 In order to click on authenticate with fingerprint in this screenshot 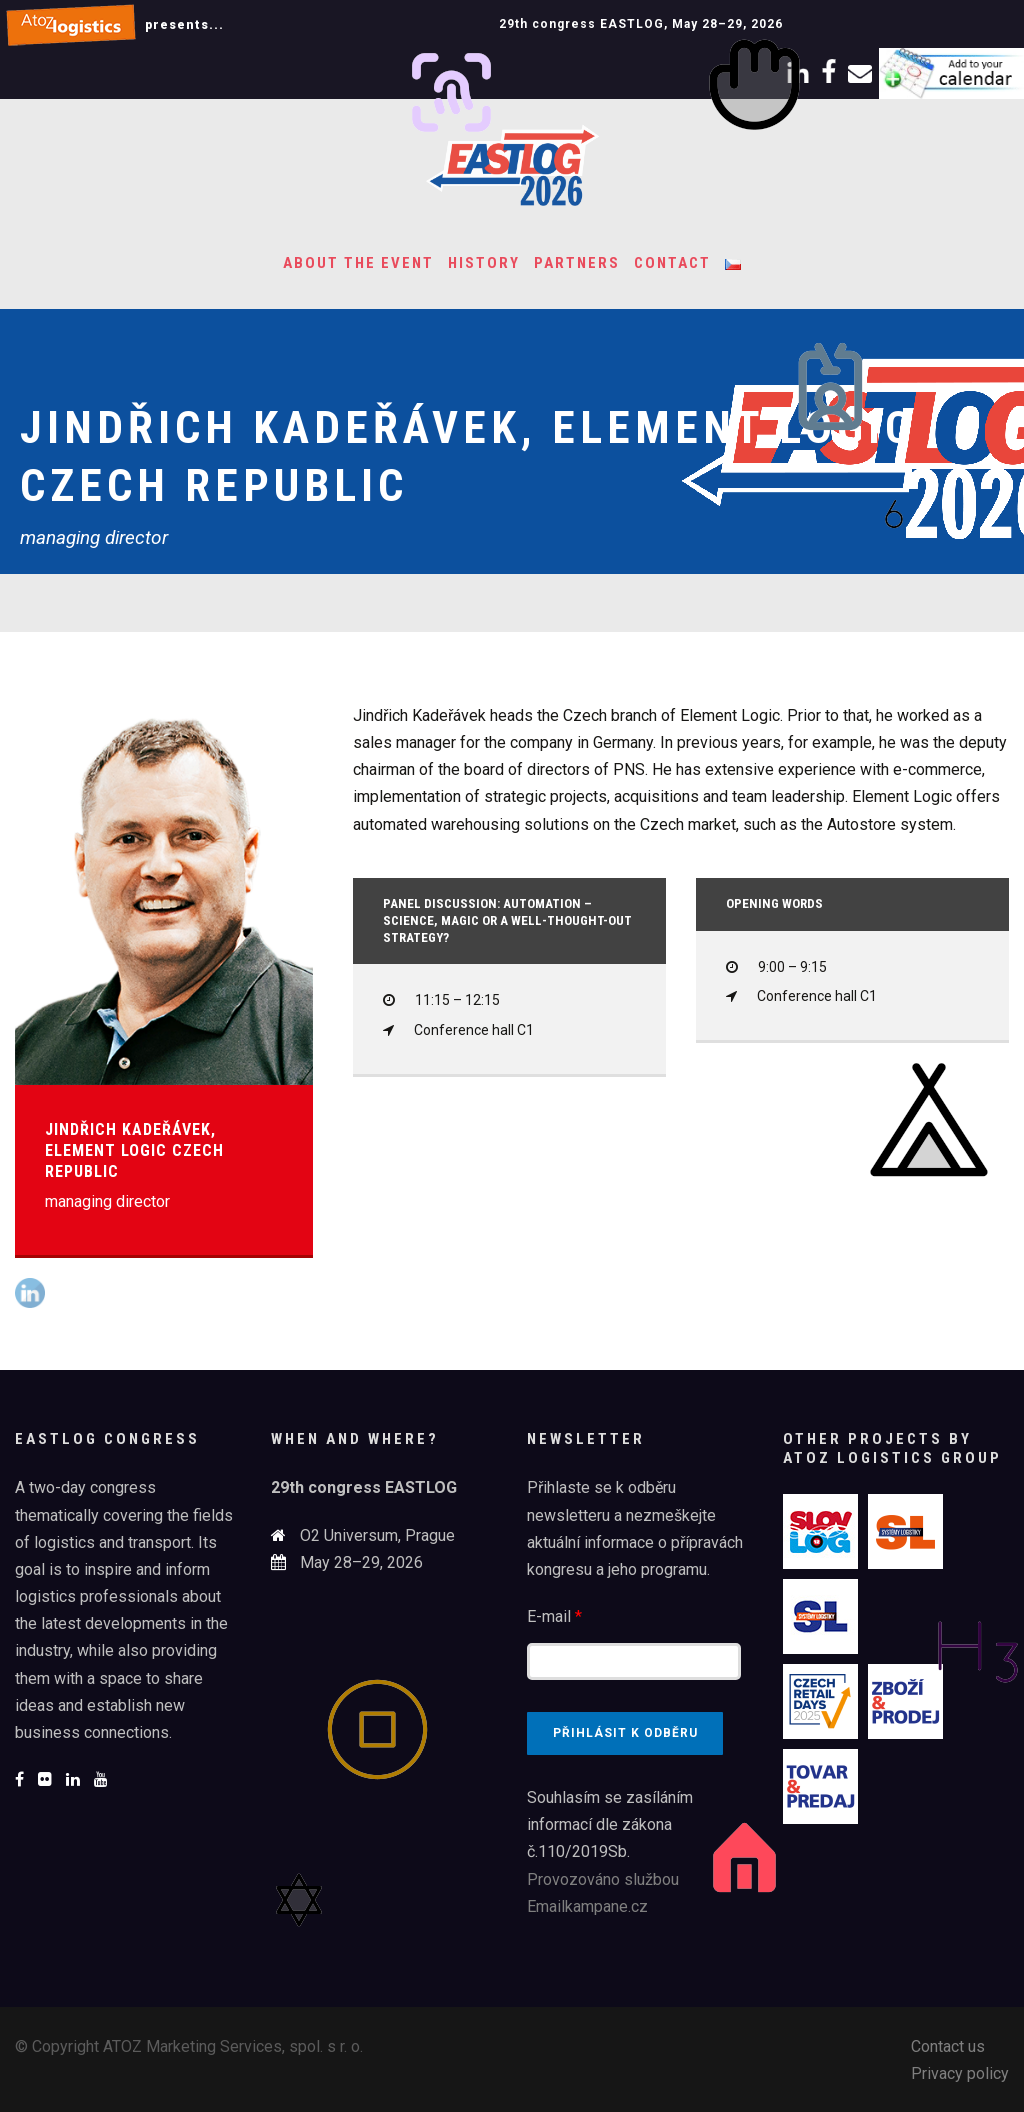, I will do `click(451, 92)`.